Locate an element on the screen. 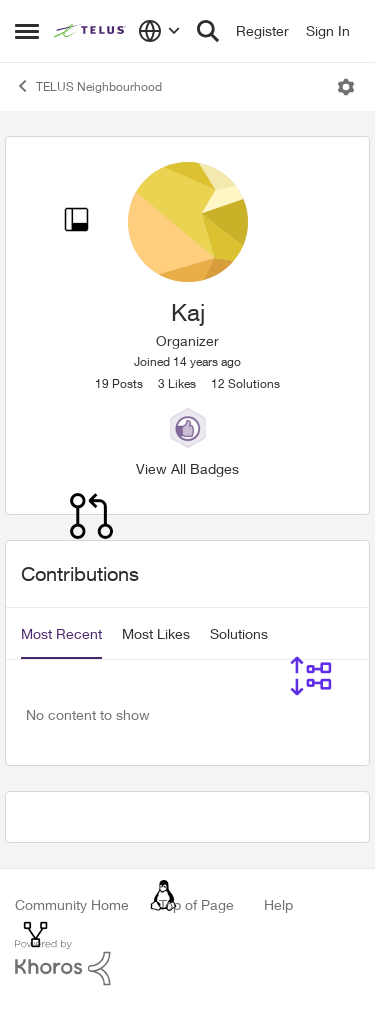 The height and width of the screenshot is (1011, 375). toggle right side panel visibility is located at coordinates (76, 219).